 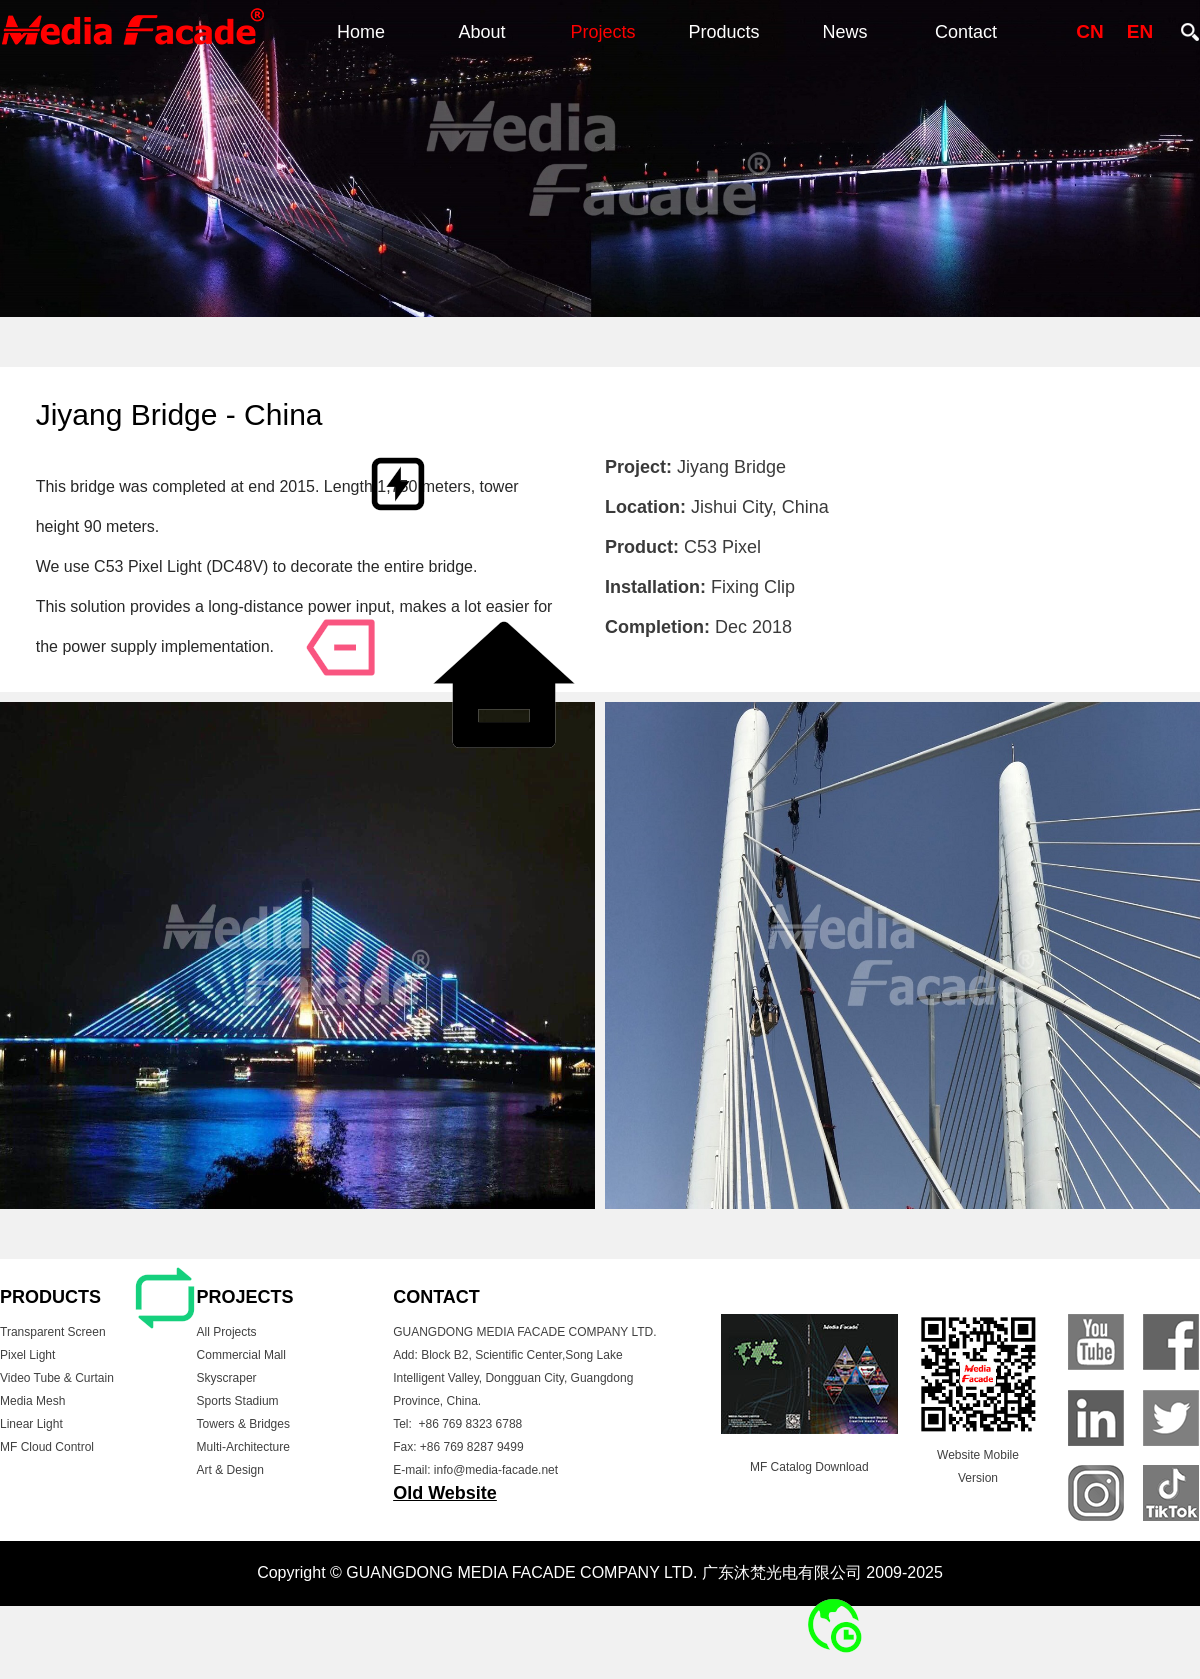 What do you see at coordinates (398, 484) in the screenshot?
I see `locate nearby AED (automated external defibrillator)` at bounding box center [398, 484].